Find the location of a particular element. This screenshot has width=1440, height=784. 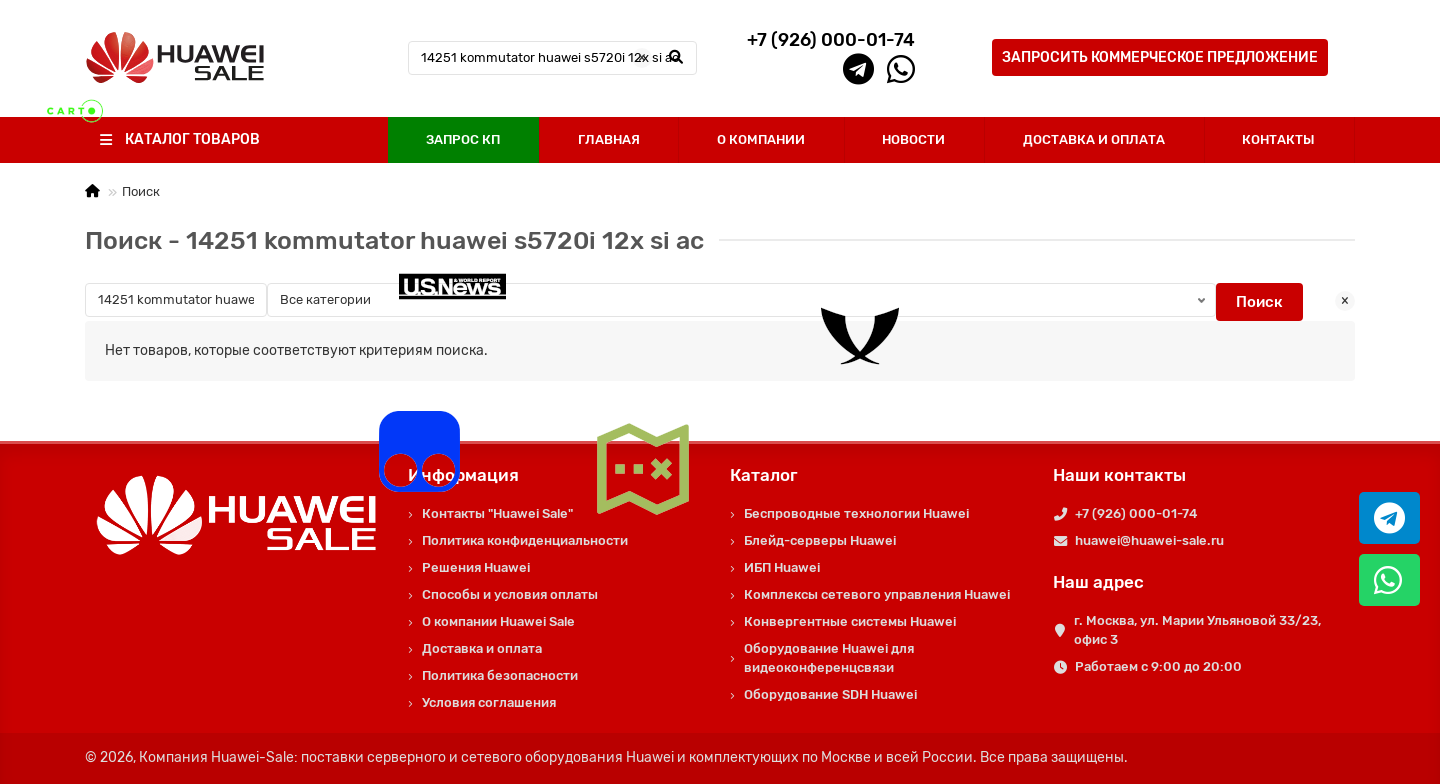

xmpp messaging protocol logo is located at coordinates (860, 336).